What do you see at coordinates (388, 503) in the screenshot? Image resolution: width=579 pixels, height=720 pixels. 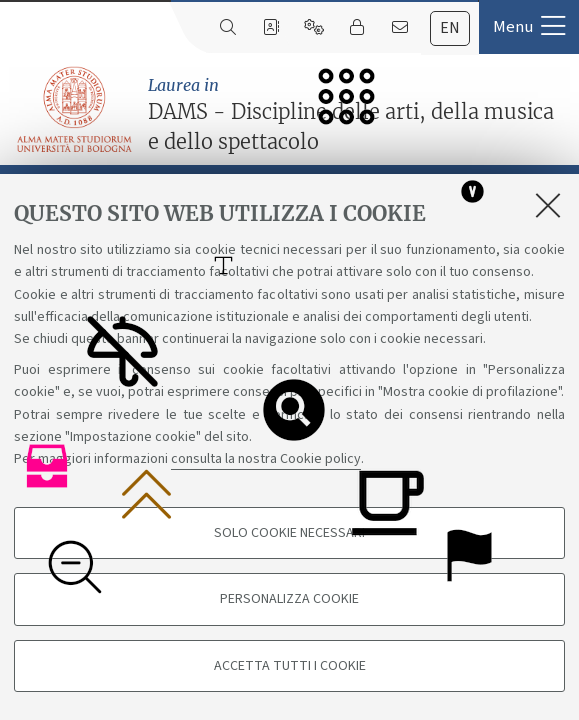 I see `find nearby coffee shops or cafes` at bounding box center [388, 503].